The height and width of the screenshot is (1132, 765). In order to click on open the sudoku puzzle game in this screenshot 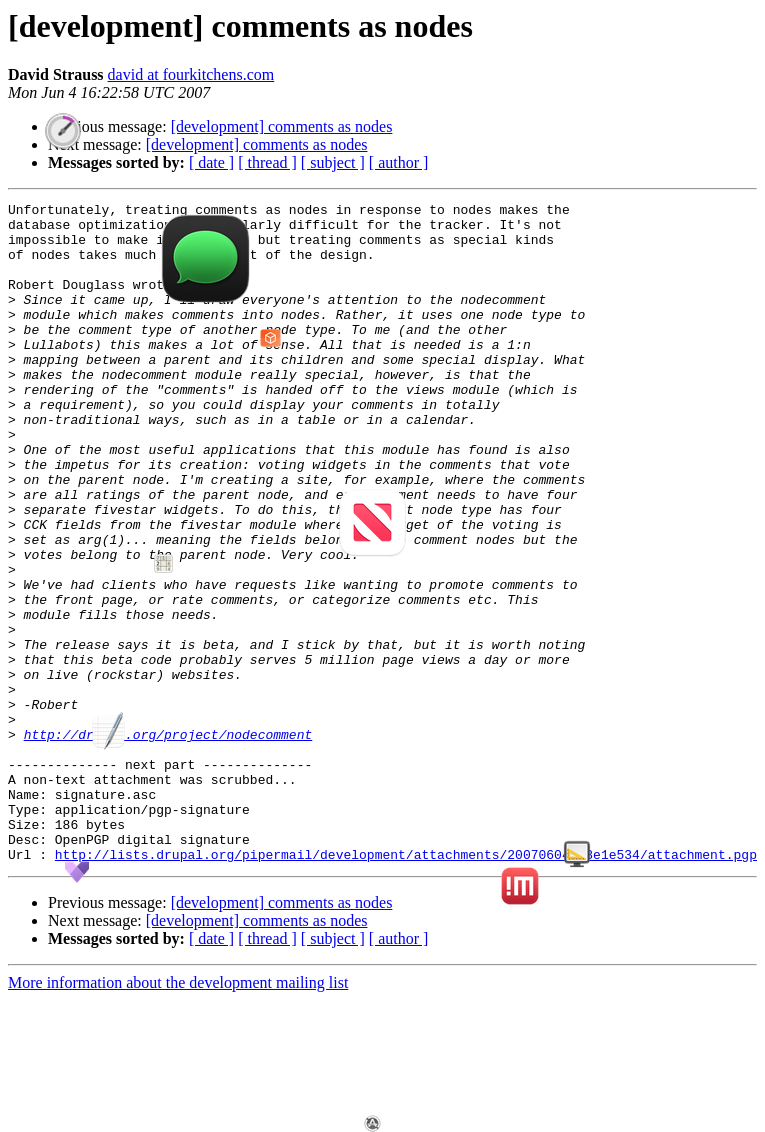, I will do `click(163, 563)`.